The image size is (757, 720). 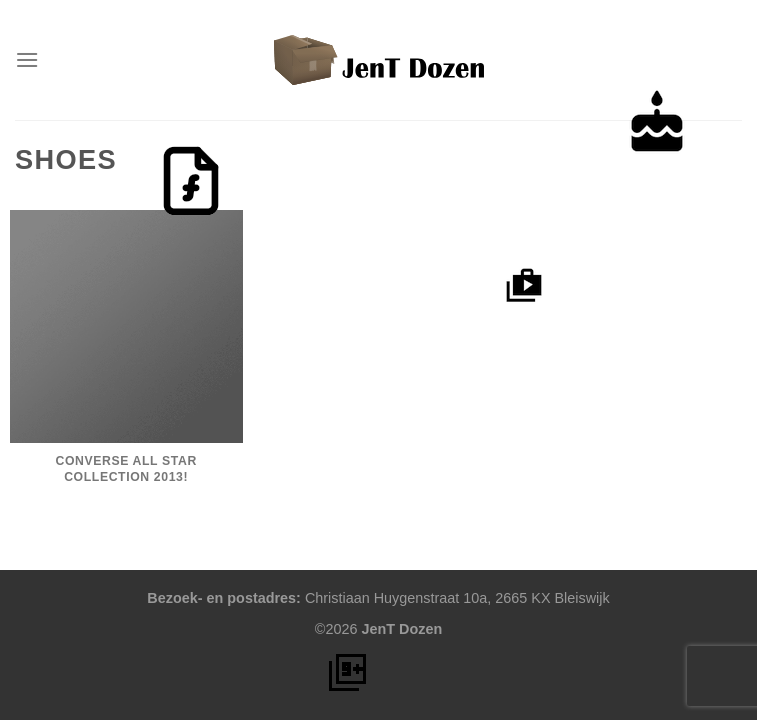 I want to click on access purchased video content, so click(x=524, y=286).